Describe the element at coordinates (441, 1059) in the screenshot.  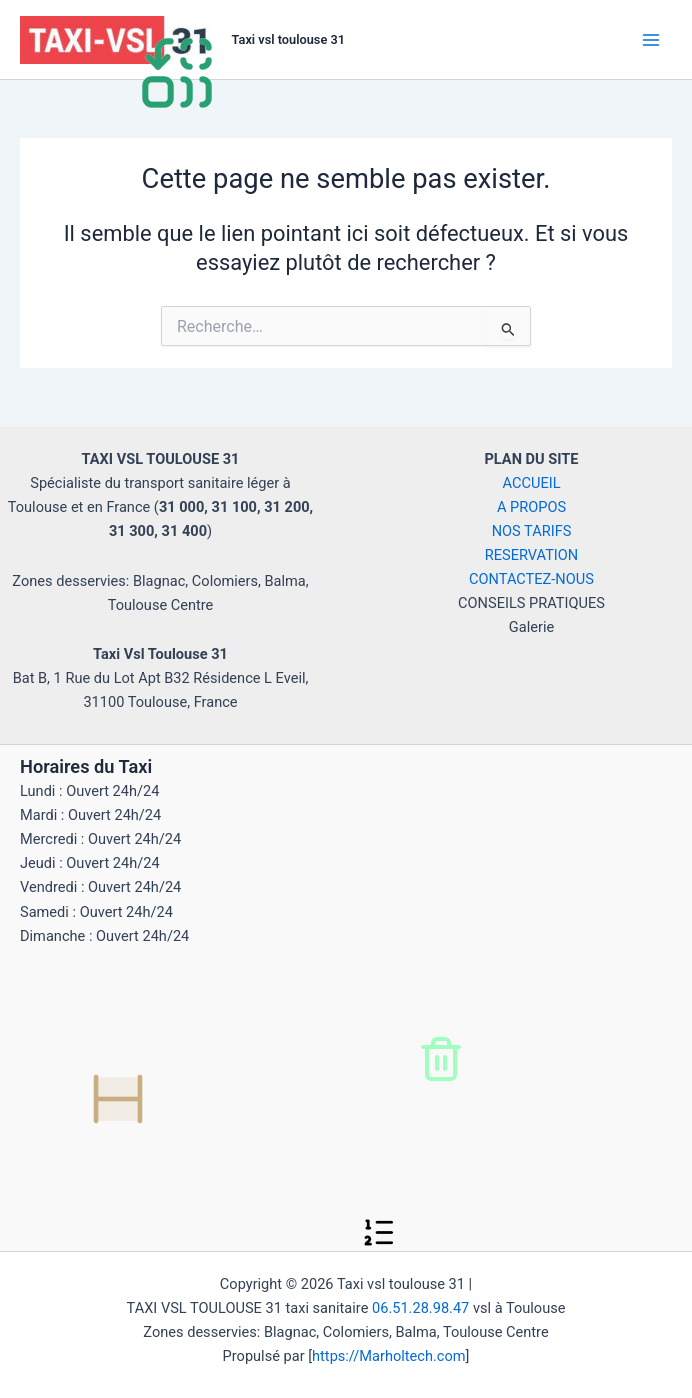
I see `delete this item` at that location.